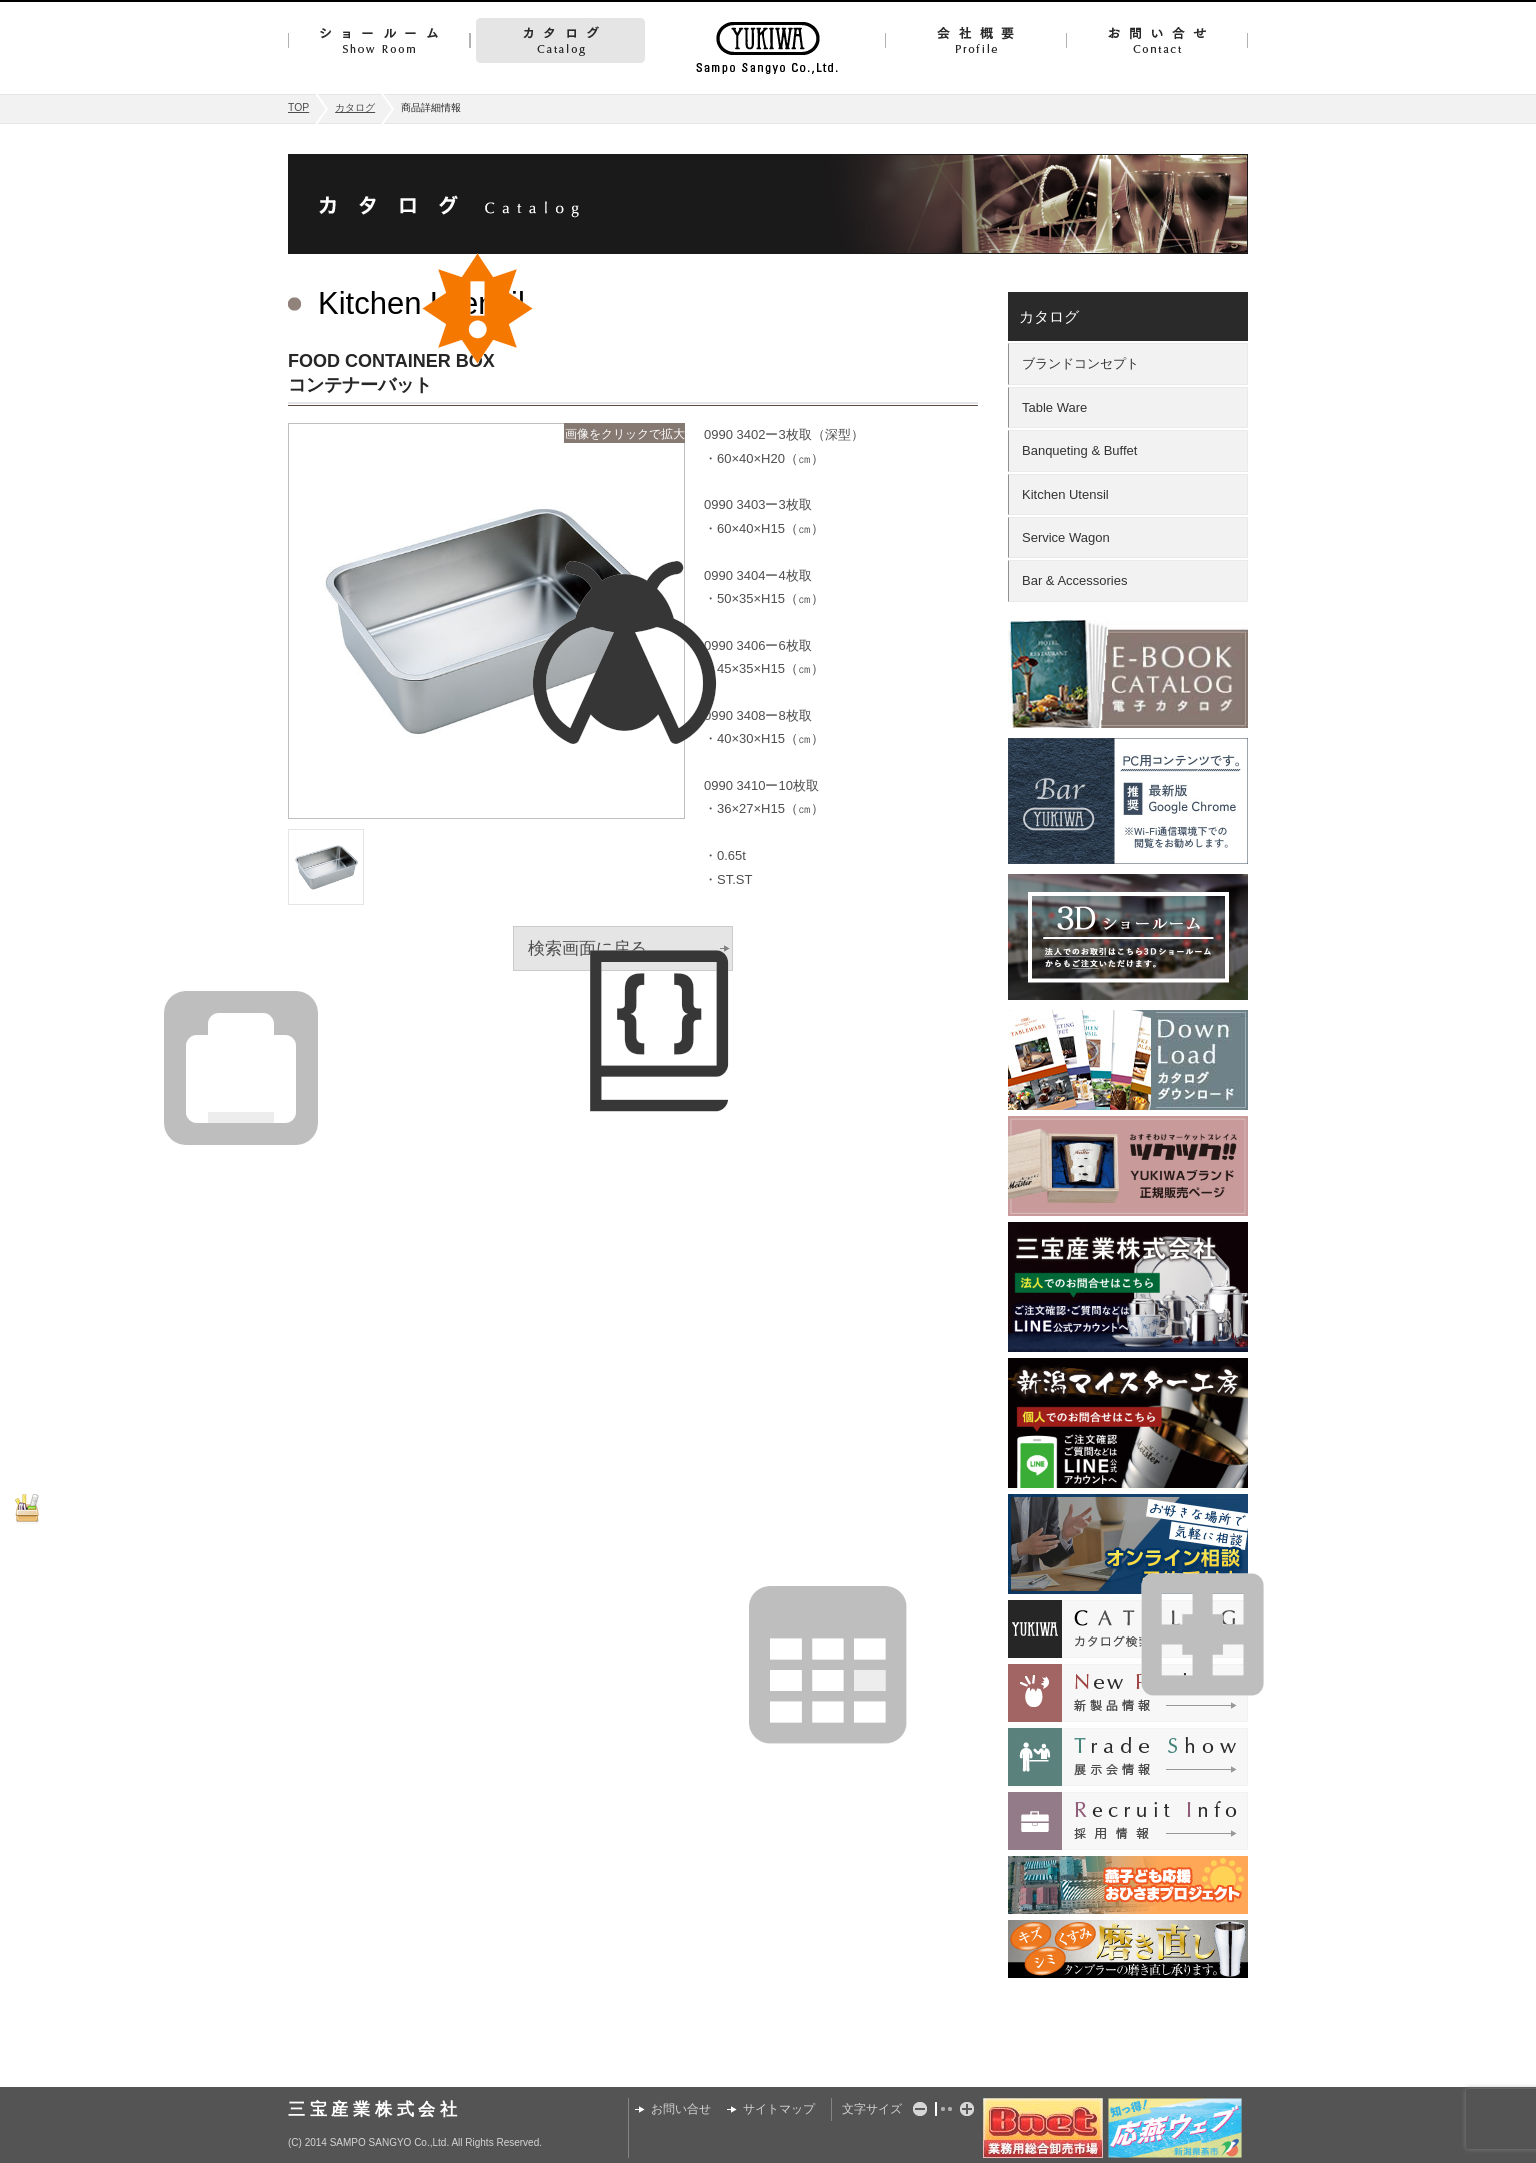 Image resolution: width=1536 pixels, height=2163 pixels. I want to click on indicates a calendar file type, so click(833, 1670).